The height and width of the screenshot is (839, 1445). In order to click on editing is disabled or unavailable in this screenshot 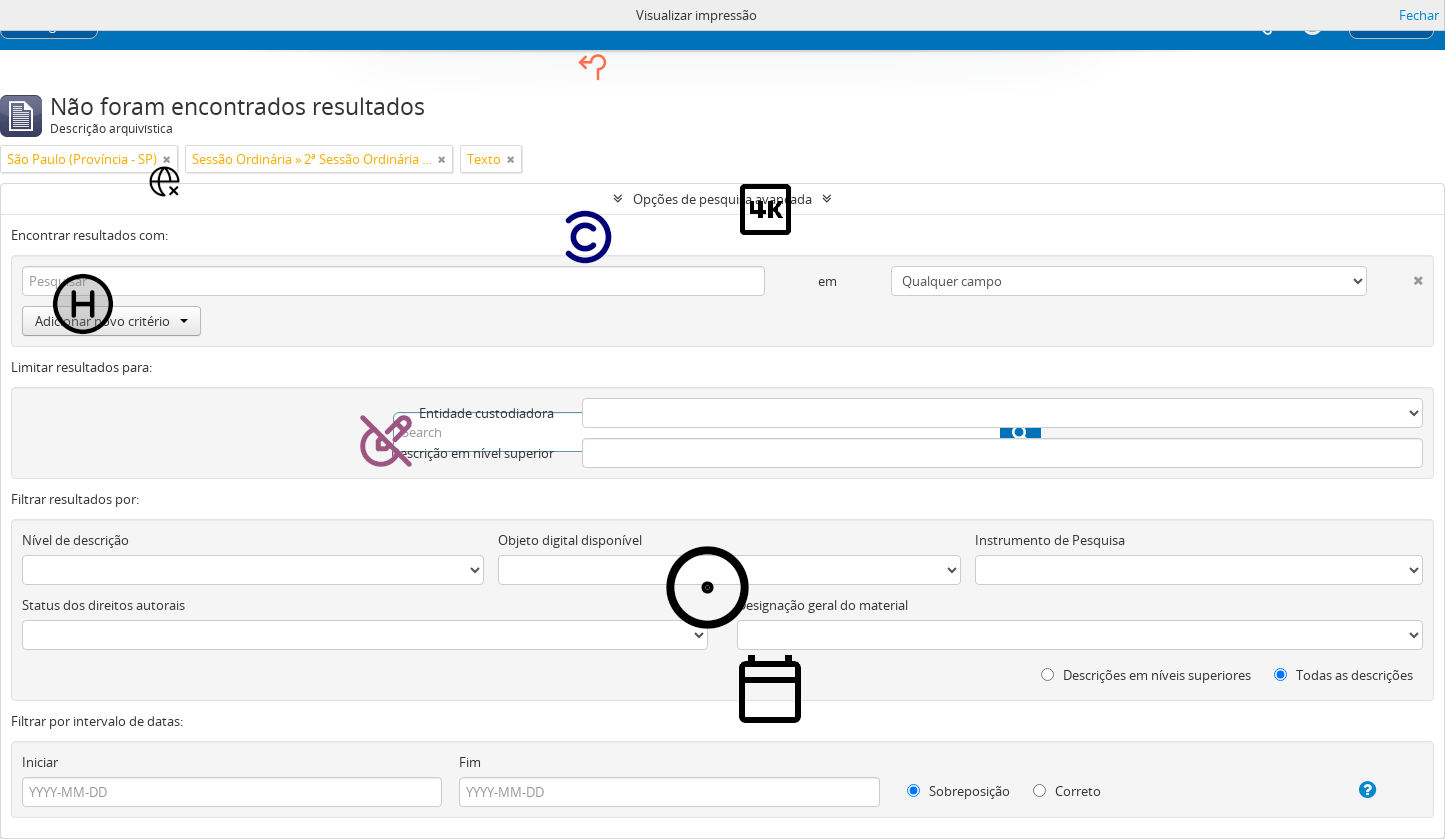, I will do `click(386, 441)`.